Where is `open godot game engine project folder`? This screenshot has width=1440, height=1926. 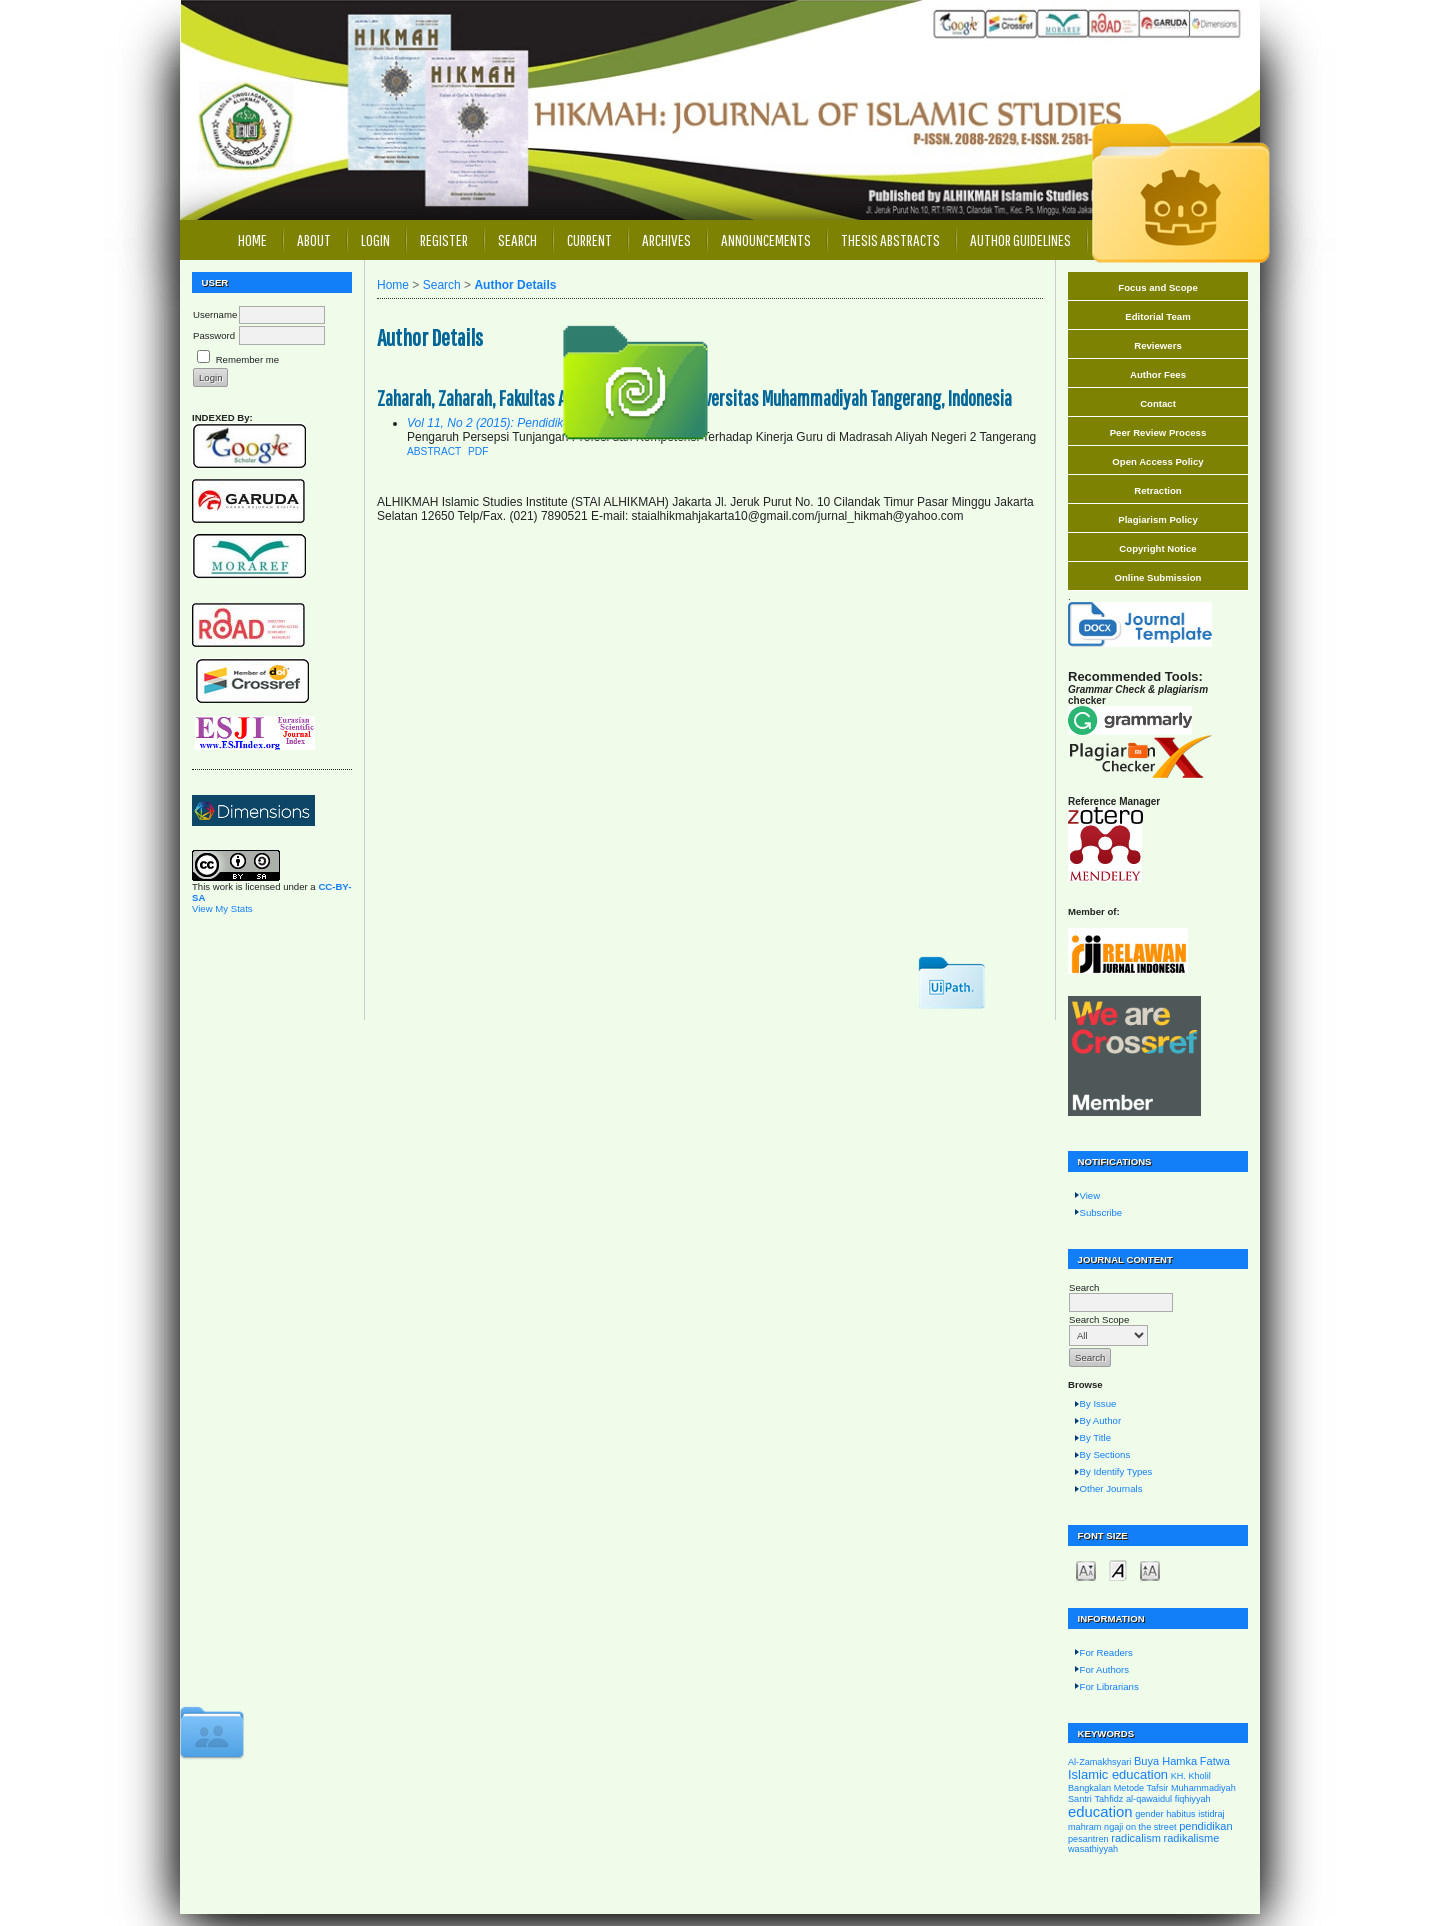 open godot game engine project folder is located at coordinates (1180, 198).